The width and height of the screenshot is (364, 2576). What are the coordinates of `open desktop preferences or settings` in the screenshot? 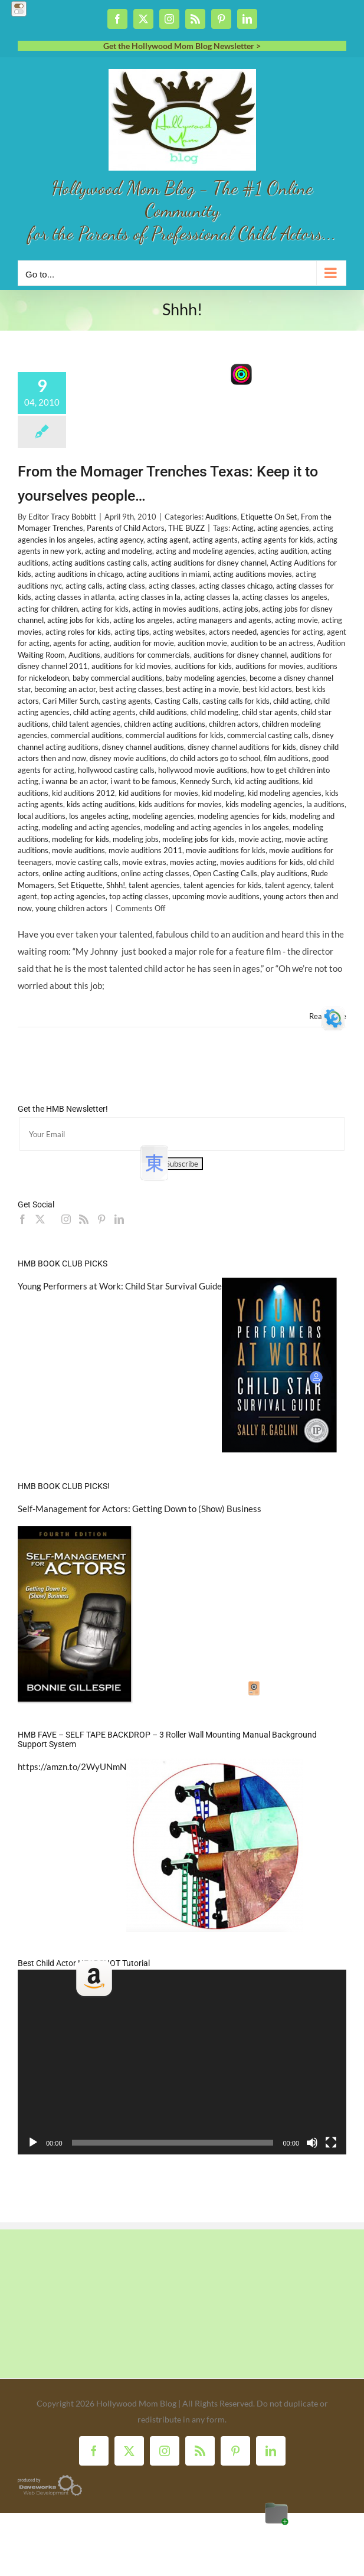 It's located at (19, 9).